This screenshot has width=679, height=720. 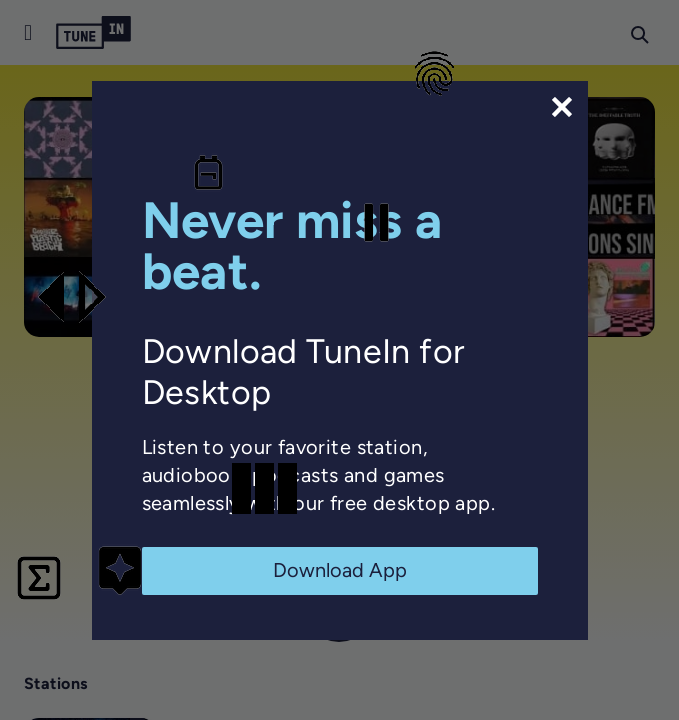 I want to click on pause media playback, so click(x=376, y=222).